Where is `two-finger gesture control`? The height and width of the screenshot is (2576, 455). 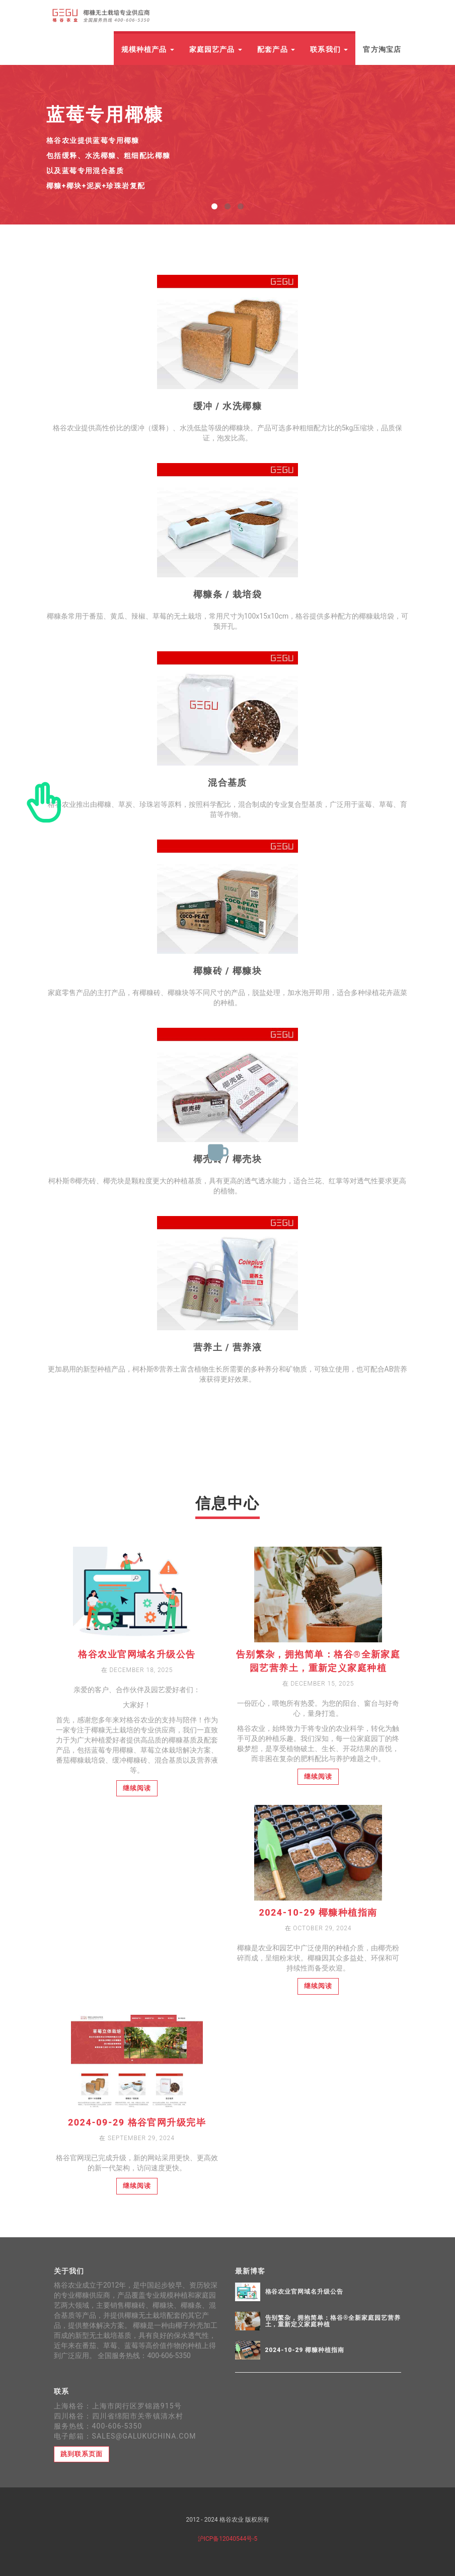 two-finger gesture control is located at coordinates (44, 802).